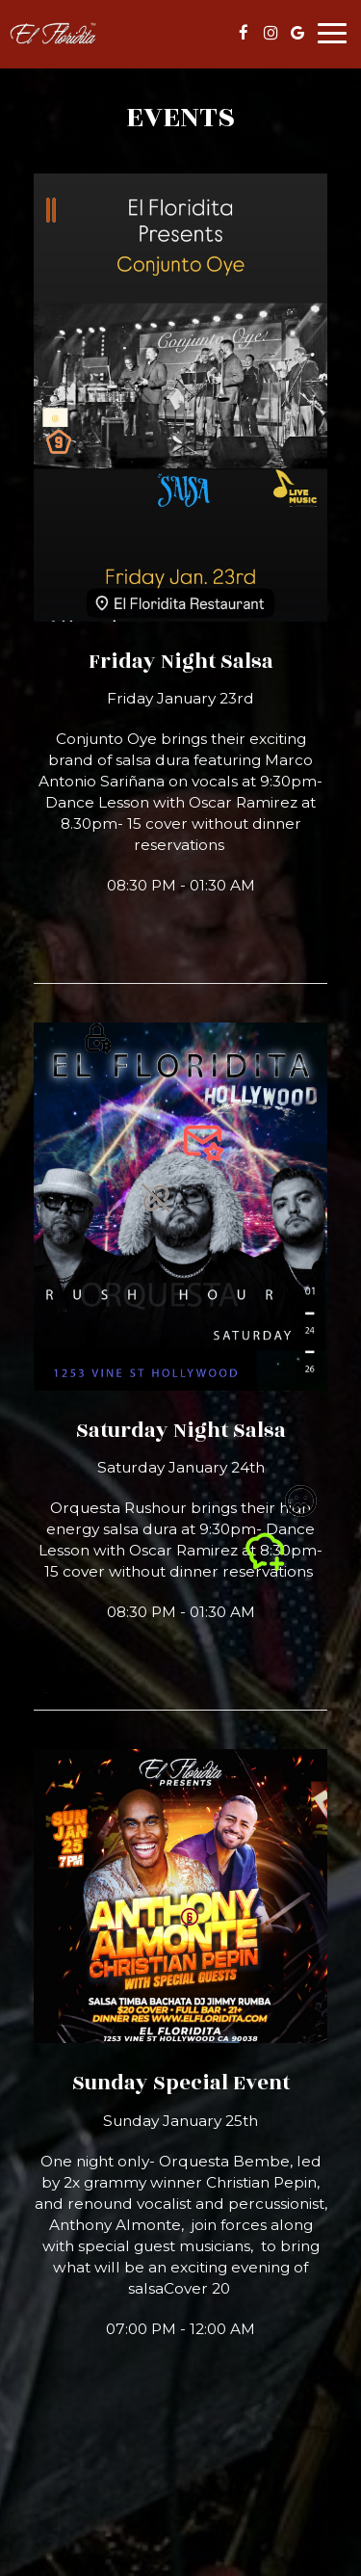  I want to click on indicates user is feeling anxious or nervous, so click(300, 1500).